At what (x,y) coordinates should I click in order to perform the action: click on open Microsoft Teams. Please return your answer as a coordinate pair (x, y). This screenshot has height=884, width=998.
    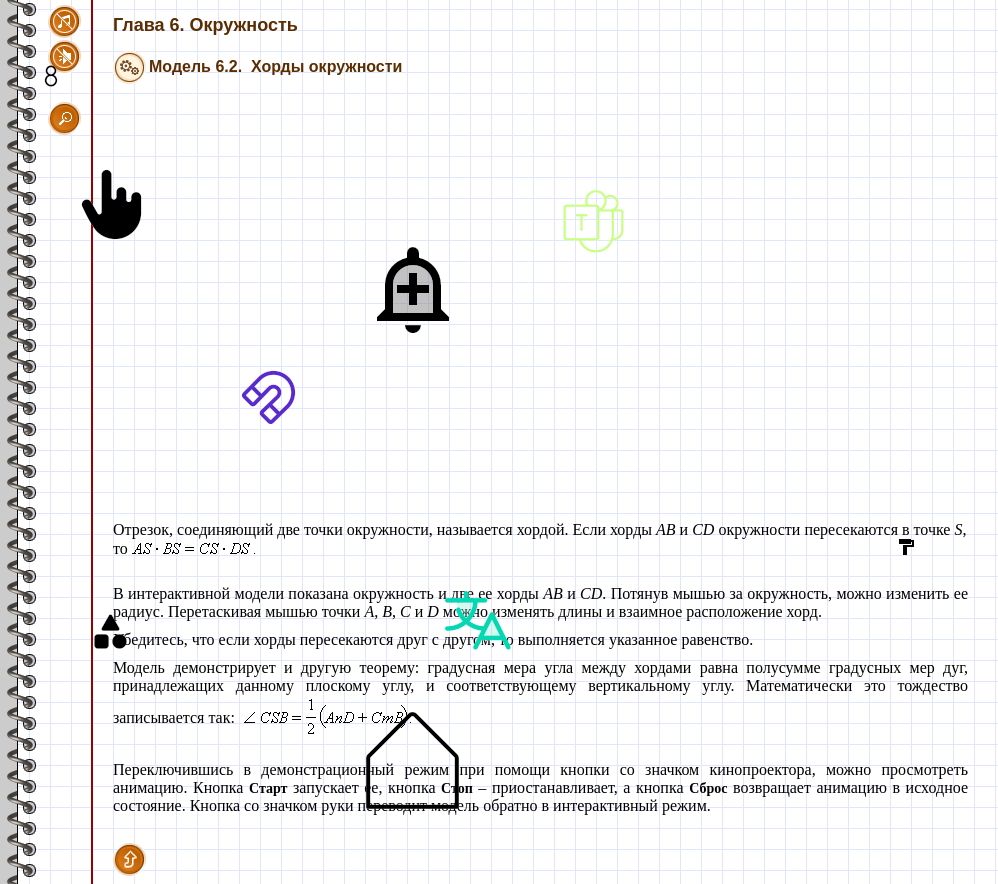
    Looking at the image, I should click on (593, 222).